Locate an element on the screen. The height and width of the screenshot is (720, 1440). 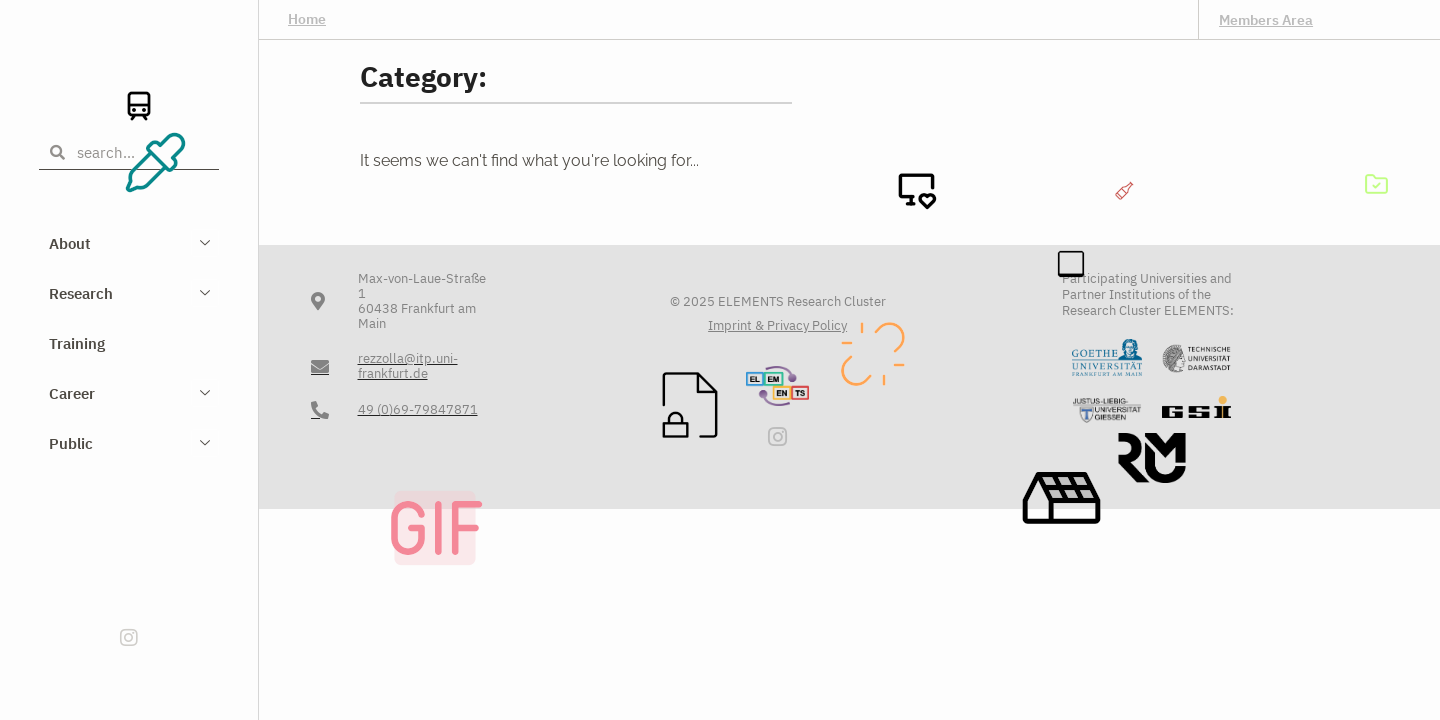
access a password-protected file is located at coordinates (690, 405).